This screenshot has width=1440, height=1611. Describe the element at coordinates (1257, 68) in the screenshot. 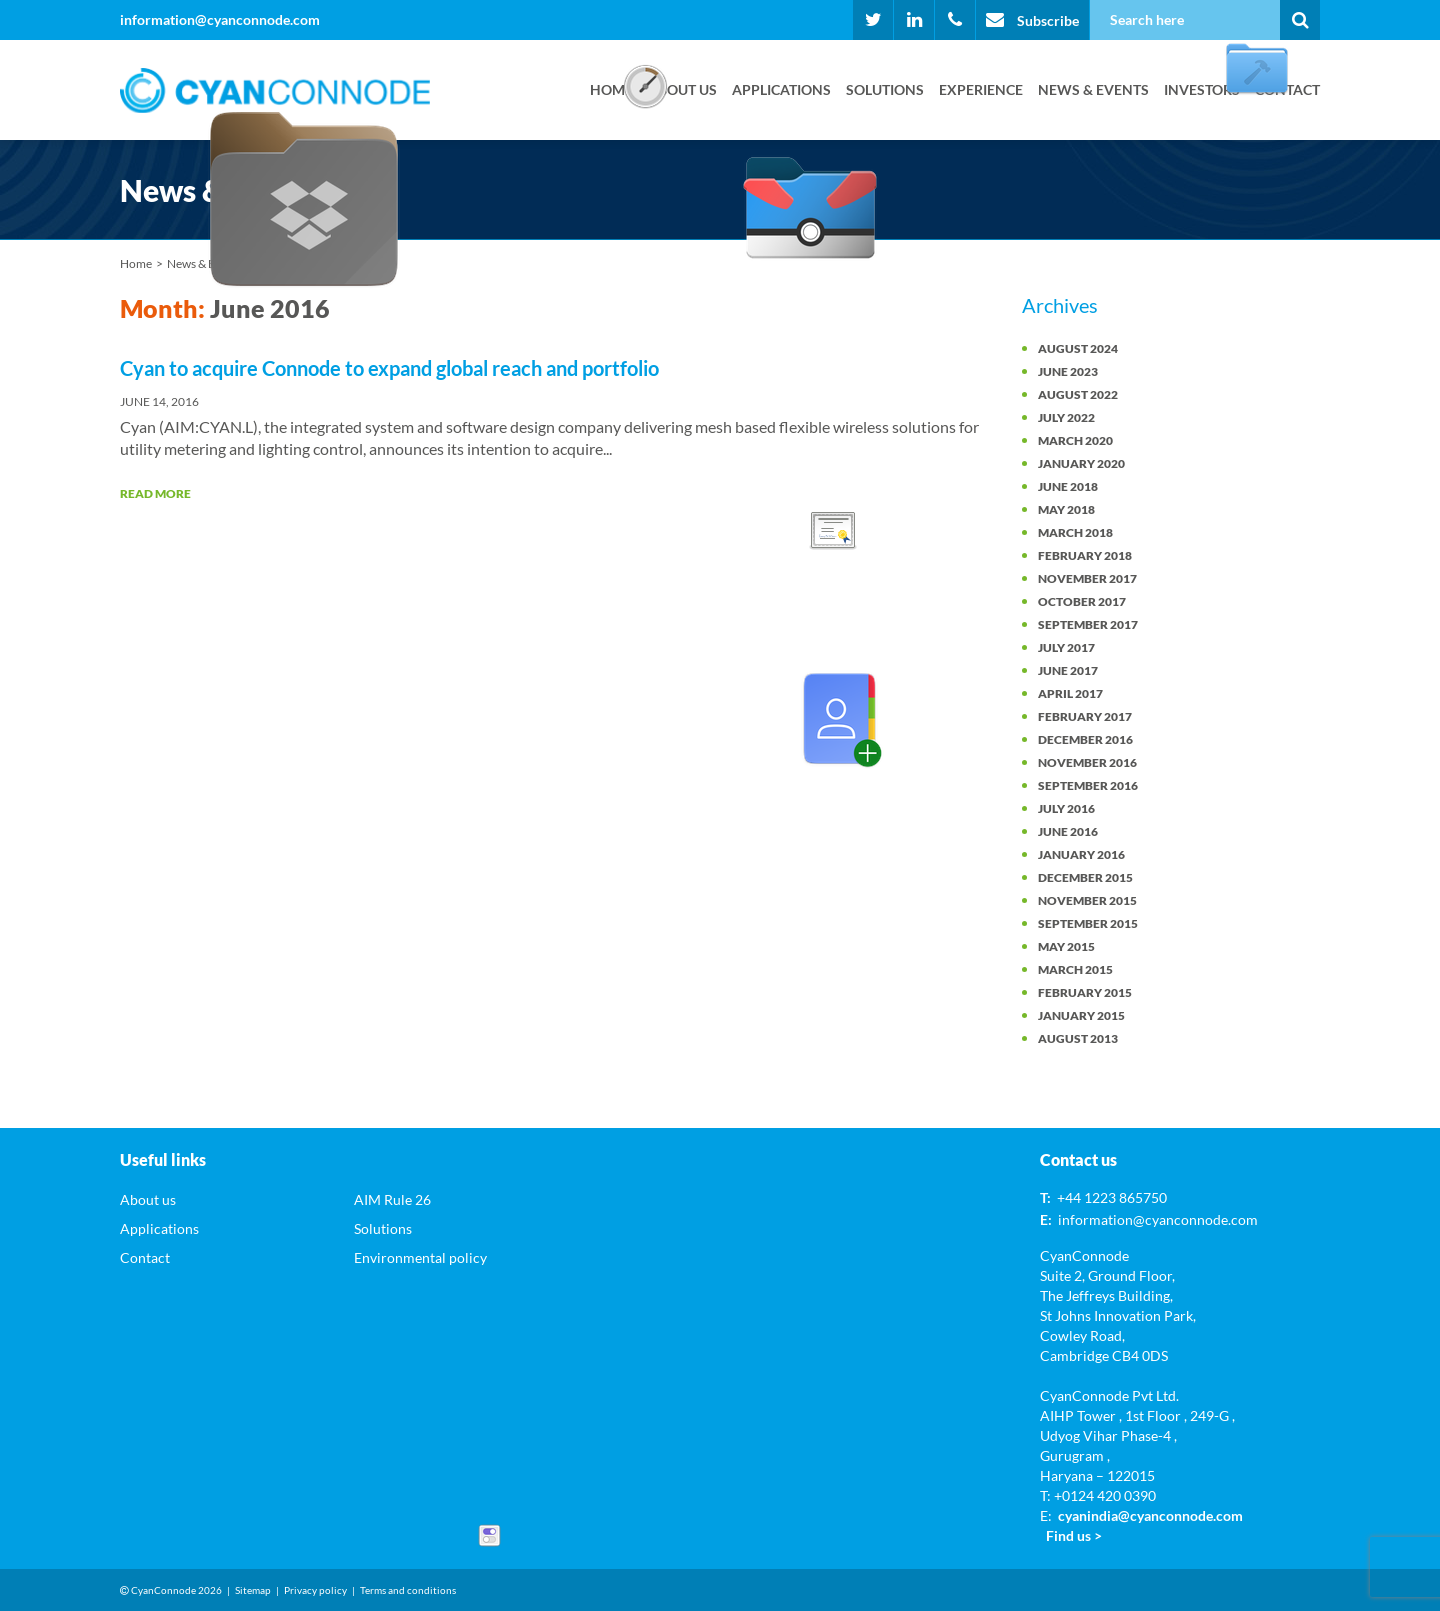

I see `open developer files and projects folder` at that location.